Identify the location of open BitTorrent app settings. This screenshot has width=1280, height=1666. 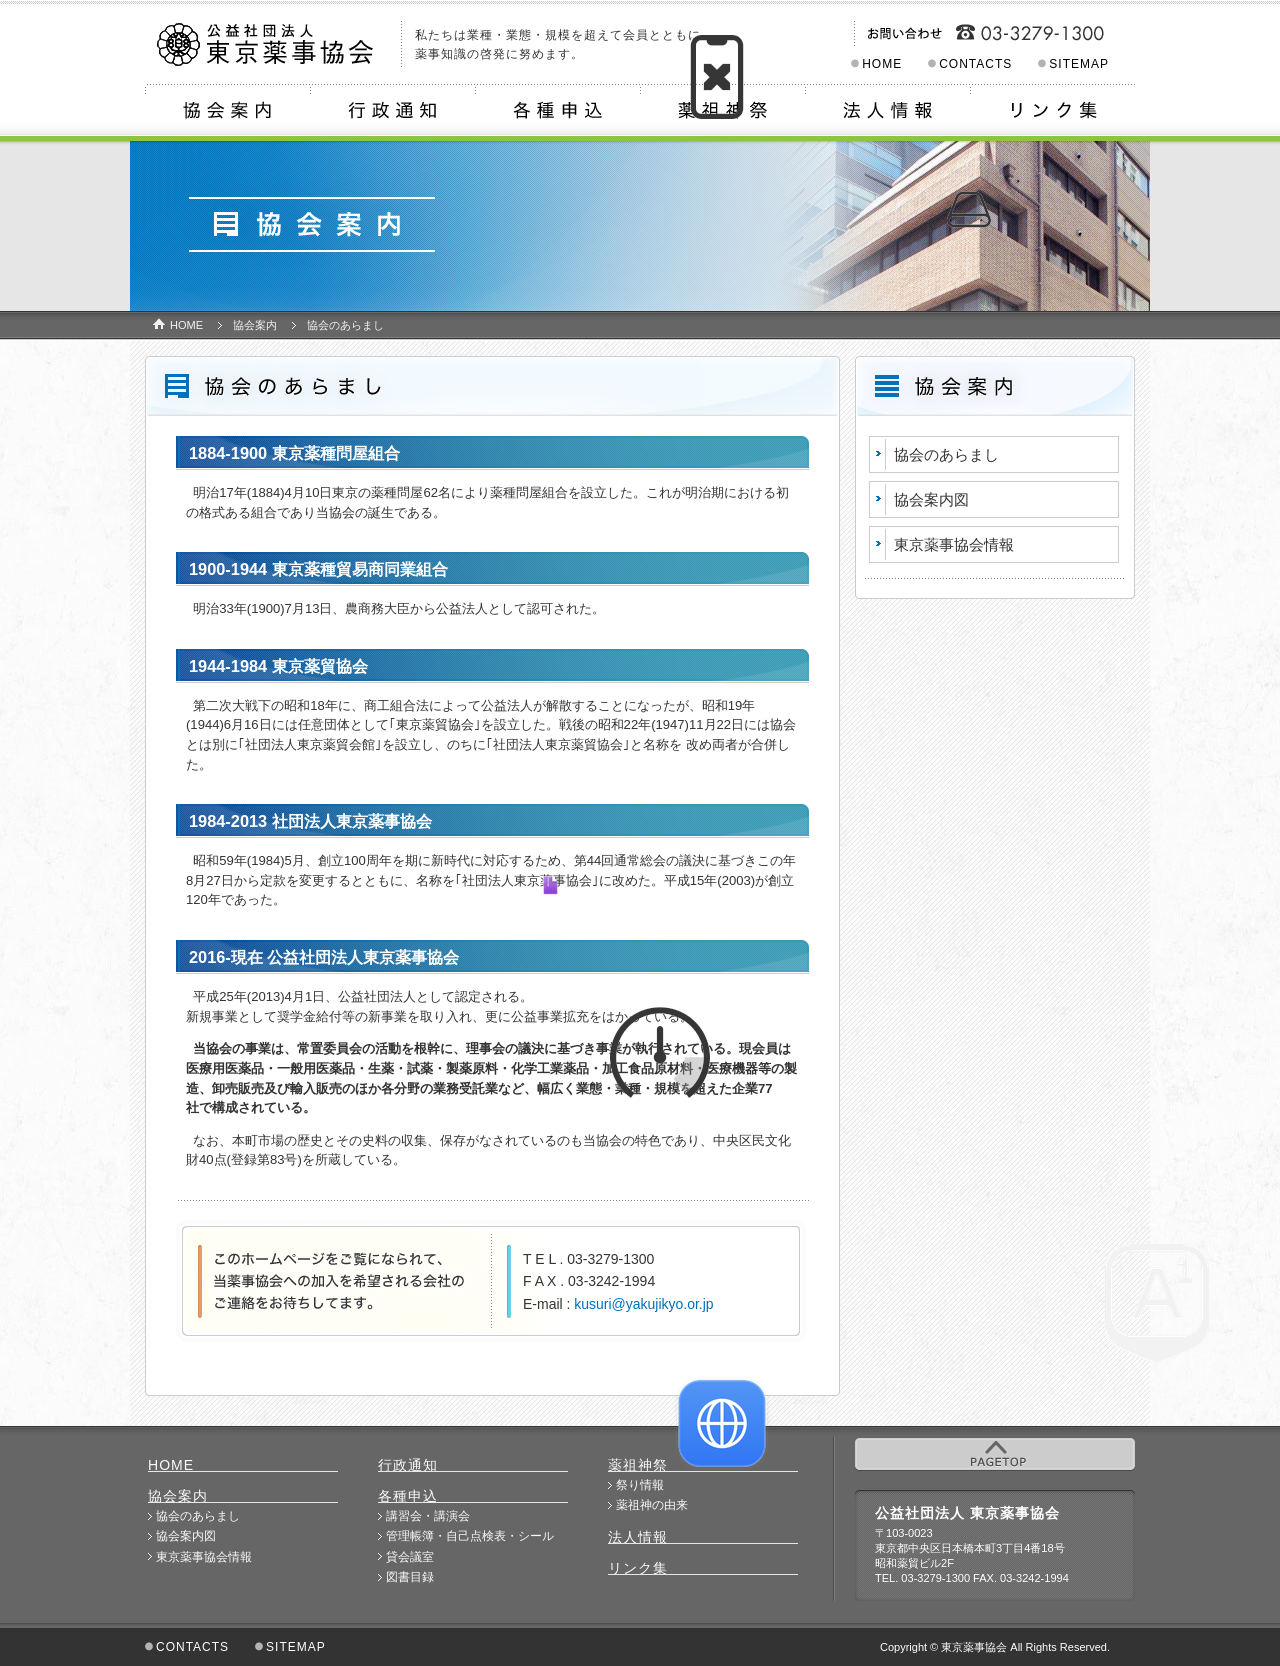
(722, 1425).